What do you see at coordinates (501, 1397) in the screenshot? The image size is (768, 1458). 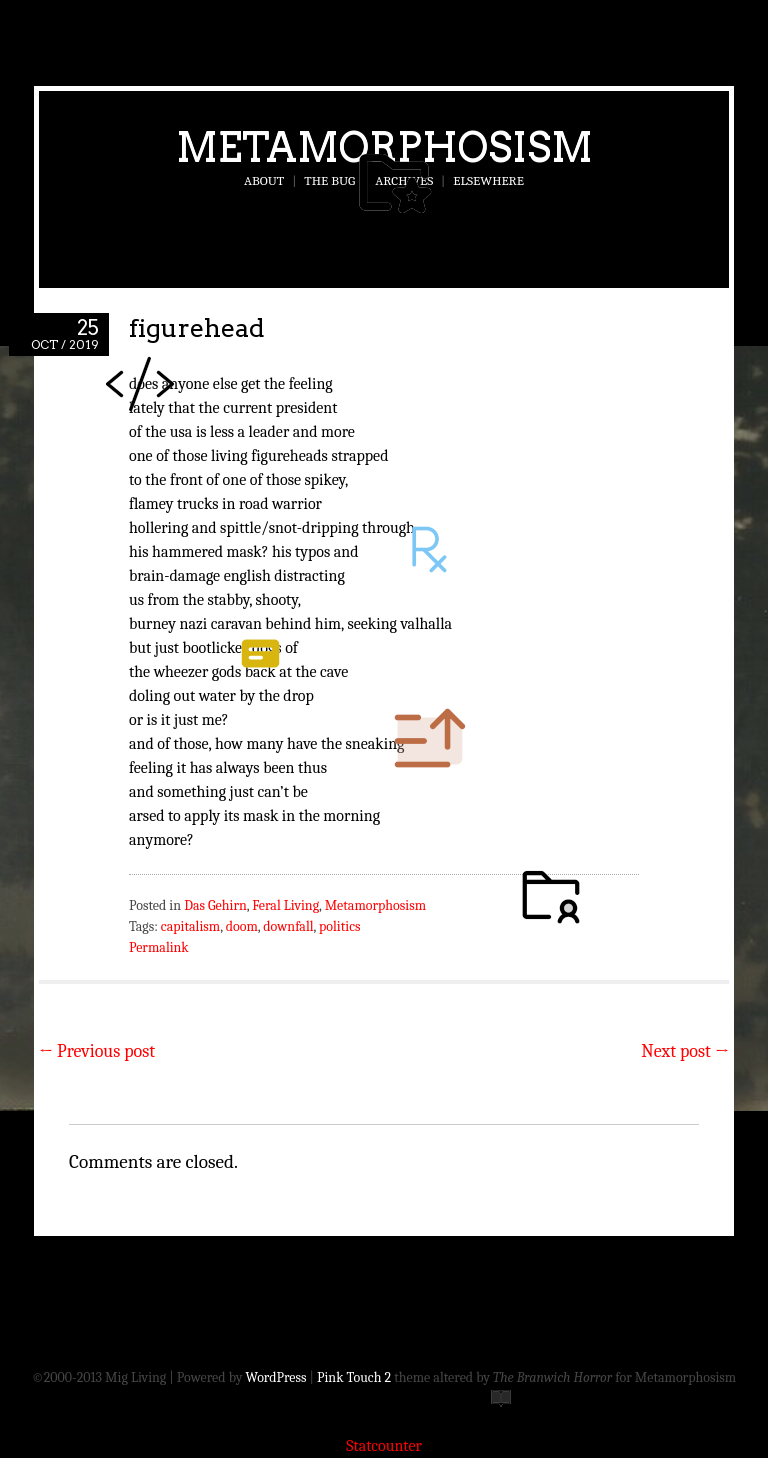 I see `open reading mode or e-book viewer` at bounding box center [501, 1397].